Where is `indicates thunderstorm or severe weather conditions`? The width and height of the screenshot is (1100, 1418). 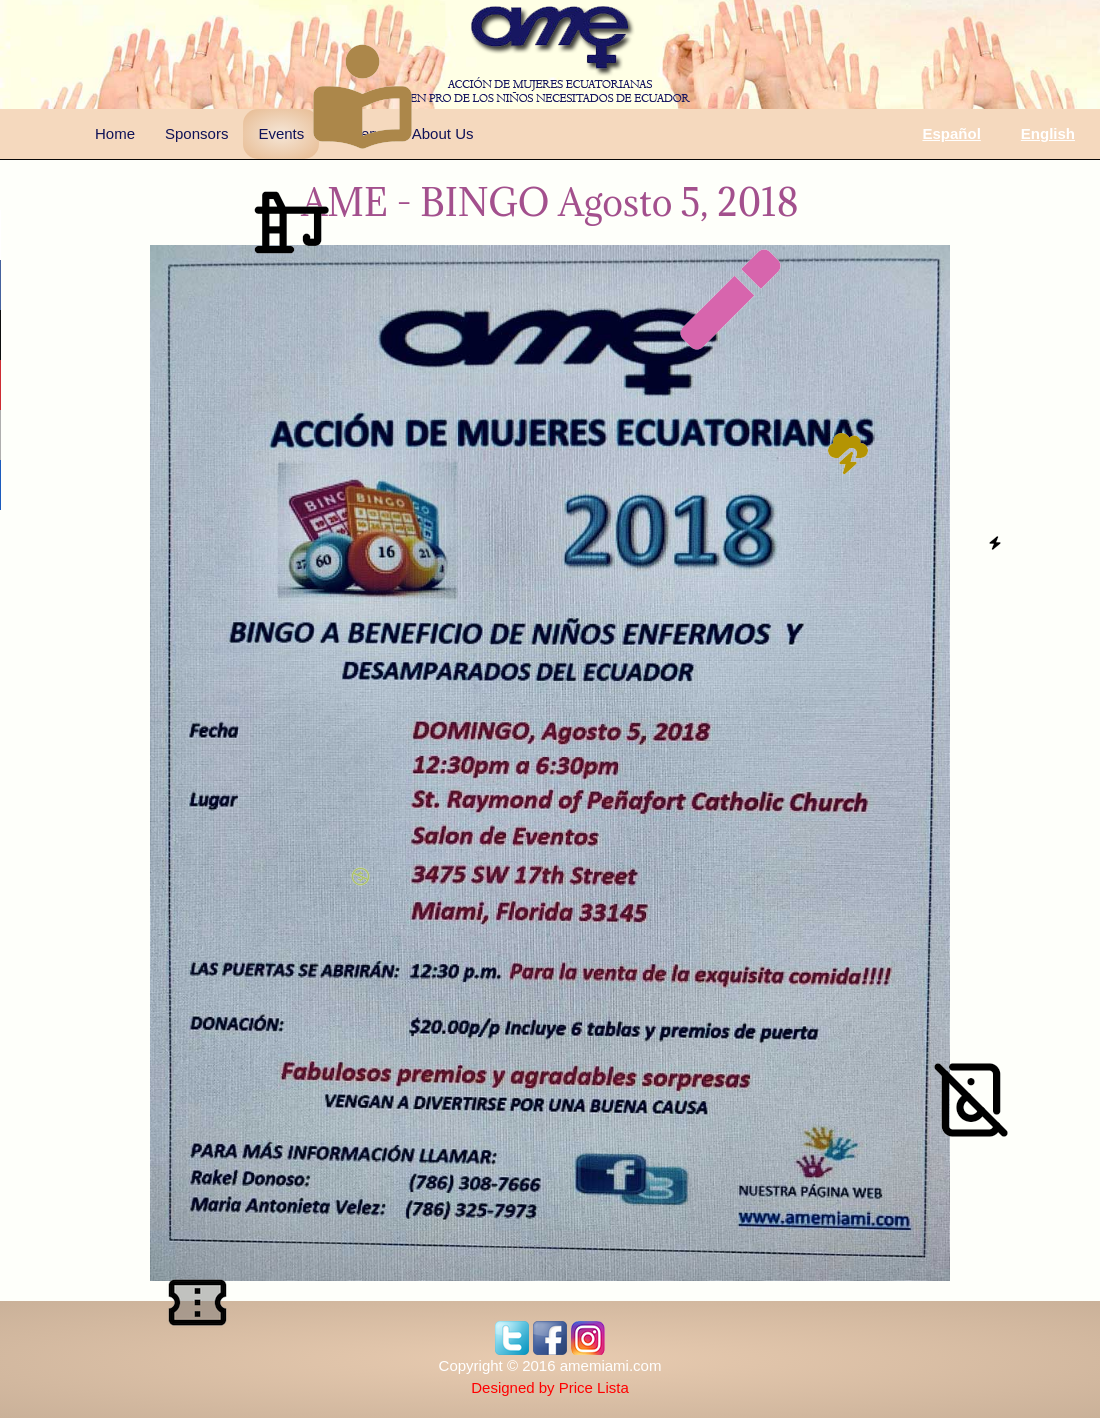
indicates thunderstorm or severe weather conditions is located at coordinates (848, 453).